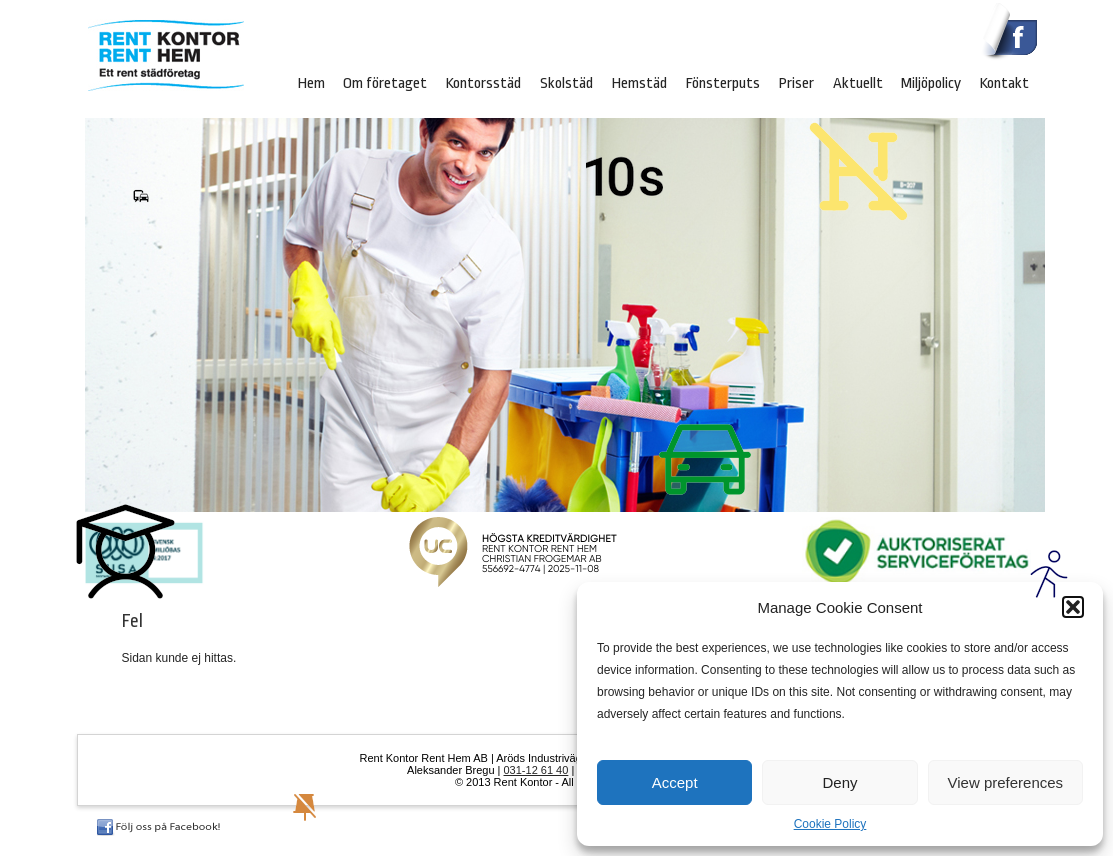  Describe the element at coordinates (305, 806) in the screenshot. I see `unpin this item` at that location.